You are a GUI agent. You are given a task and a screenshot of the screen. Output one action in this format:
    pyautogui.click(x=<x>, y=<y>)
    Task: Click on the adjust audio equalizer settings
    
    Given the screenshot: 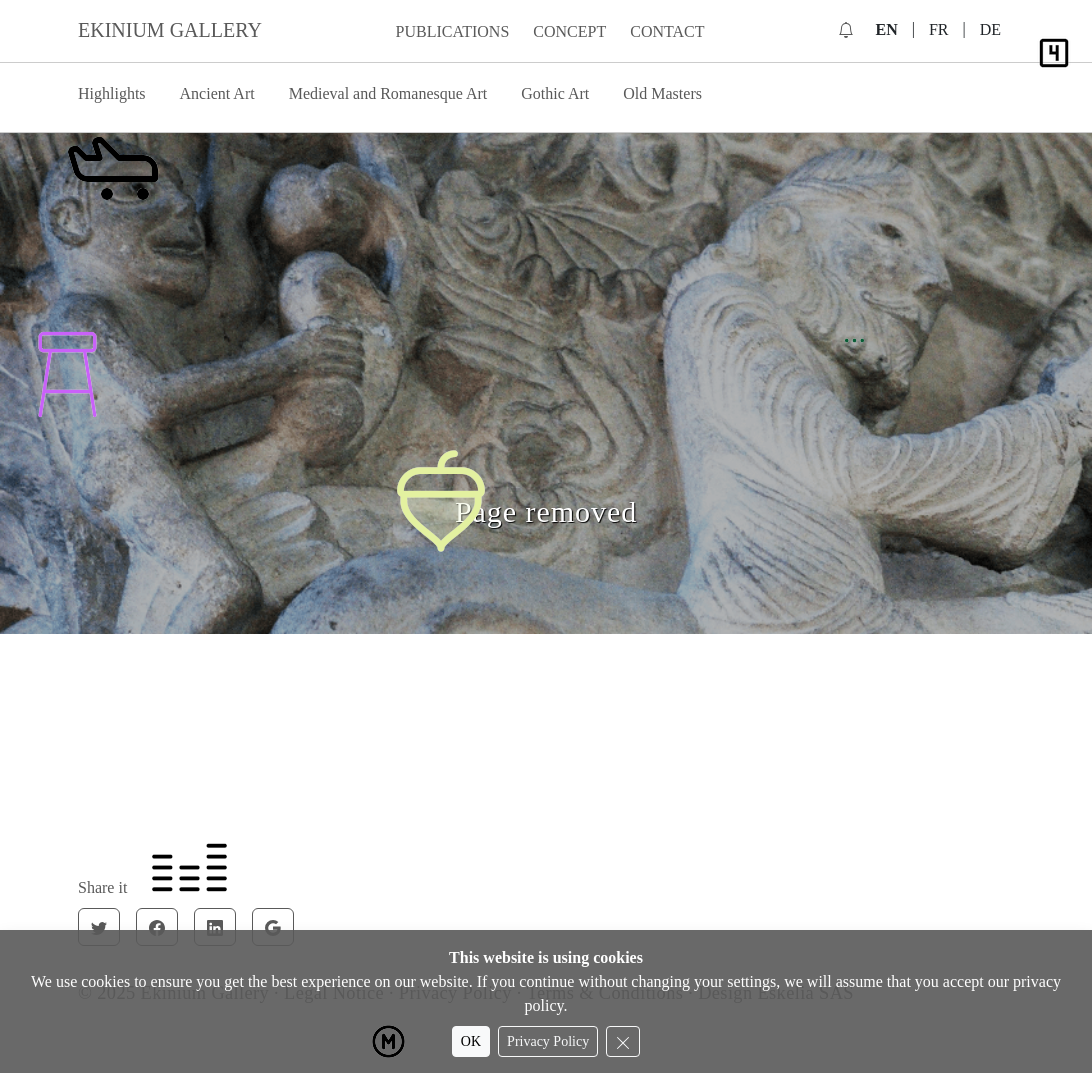 What is the action you would take?
    pyautogui.click(x=189, y=867)
    